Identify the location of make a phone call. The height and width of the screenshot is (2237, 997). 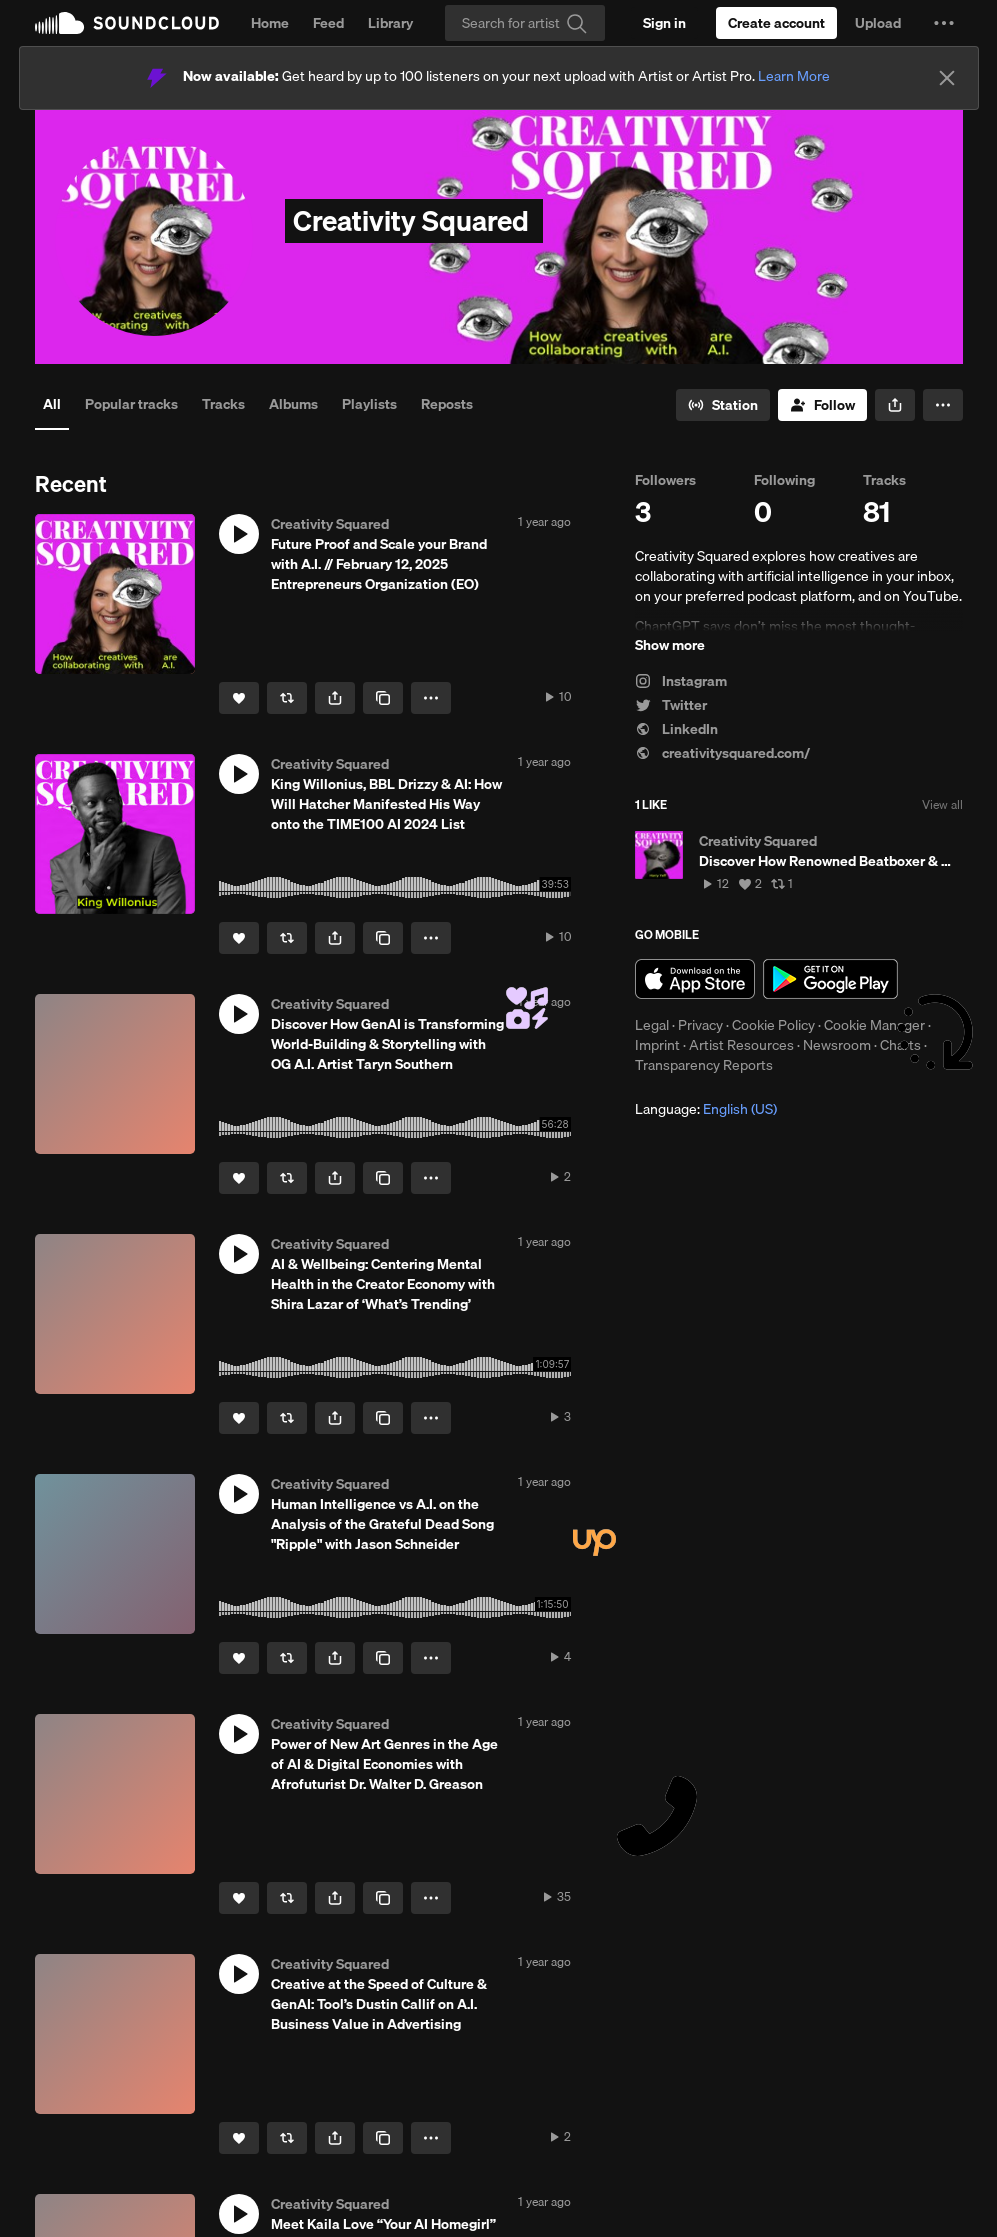
(657, 1816).